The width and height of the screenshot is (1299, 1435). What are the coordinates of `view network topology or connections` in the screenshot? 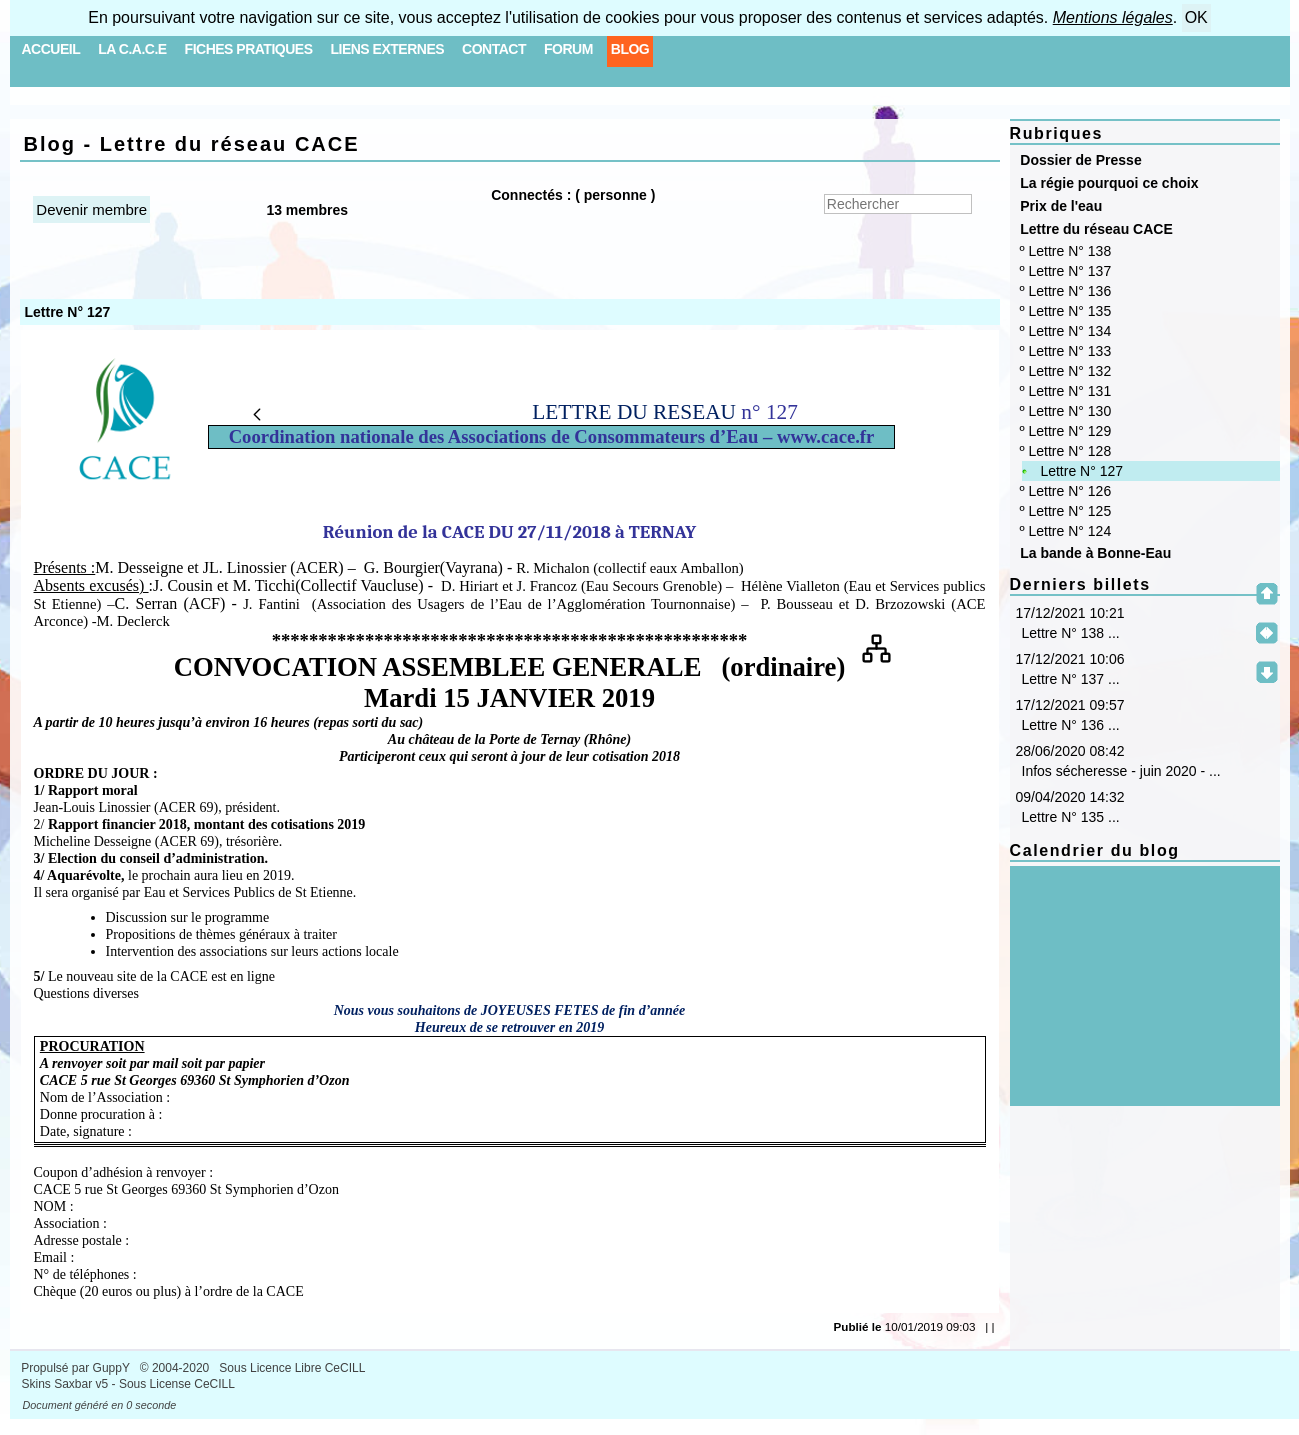 It's located at (876, 648).